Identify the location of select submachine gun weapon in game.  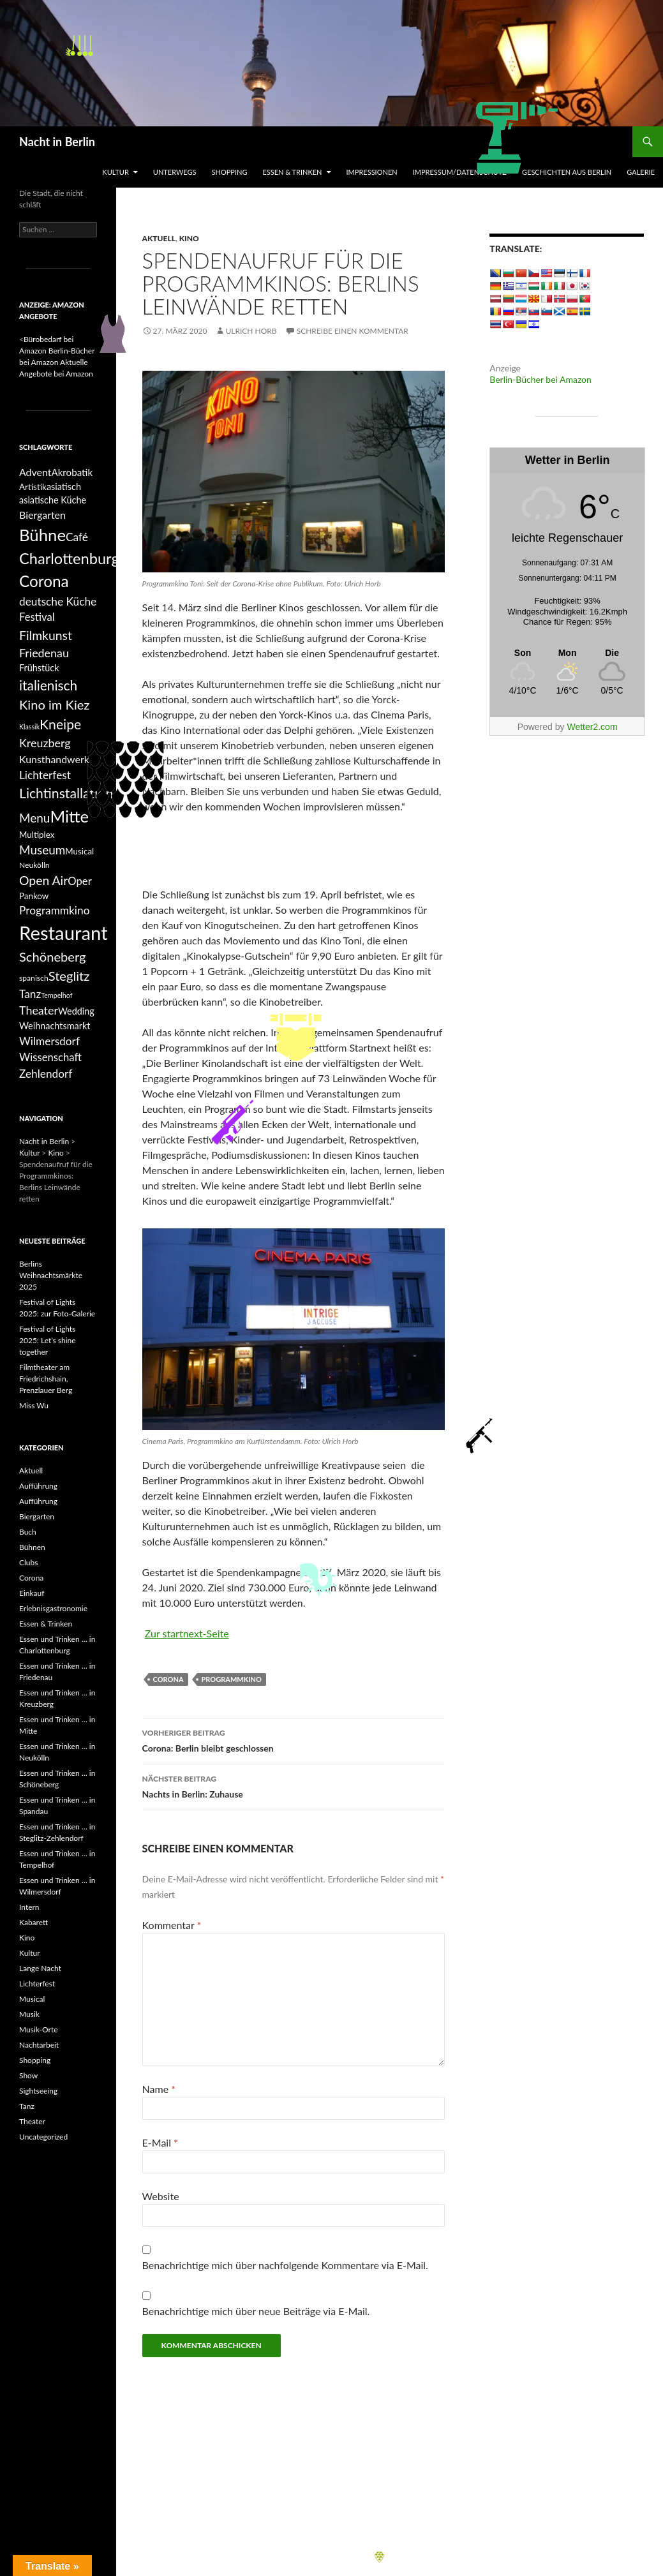
(479, 1436).